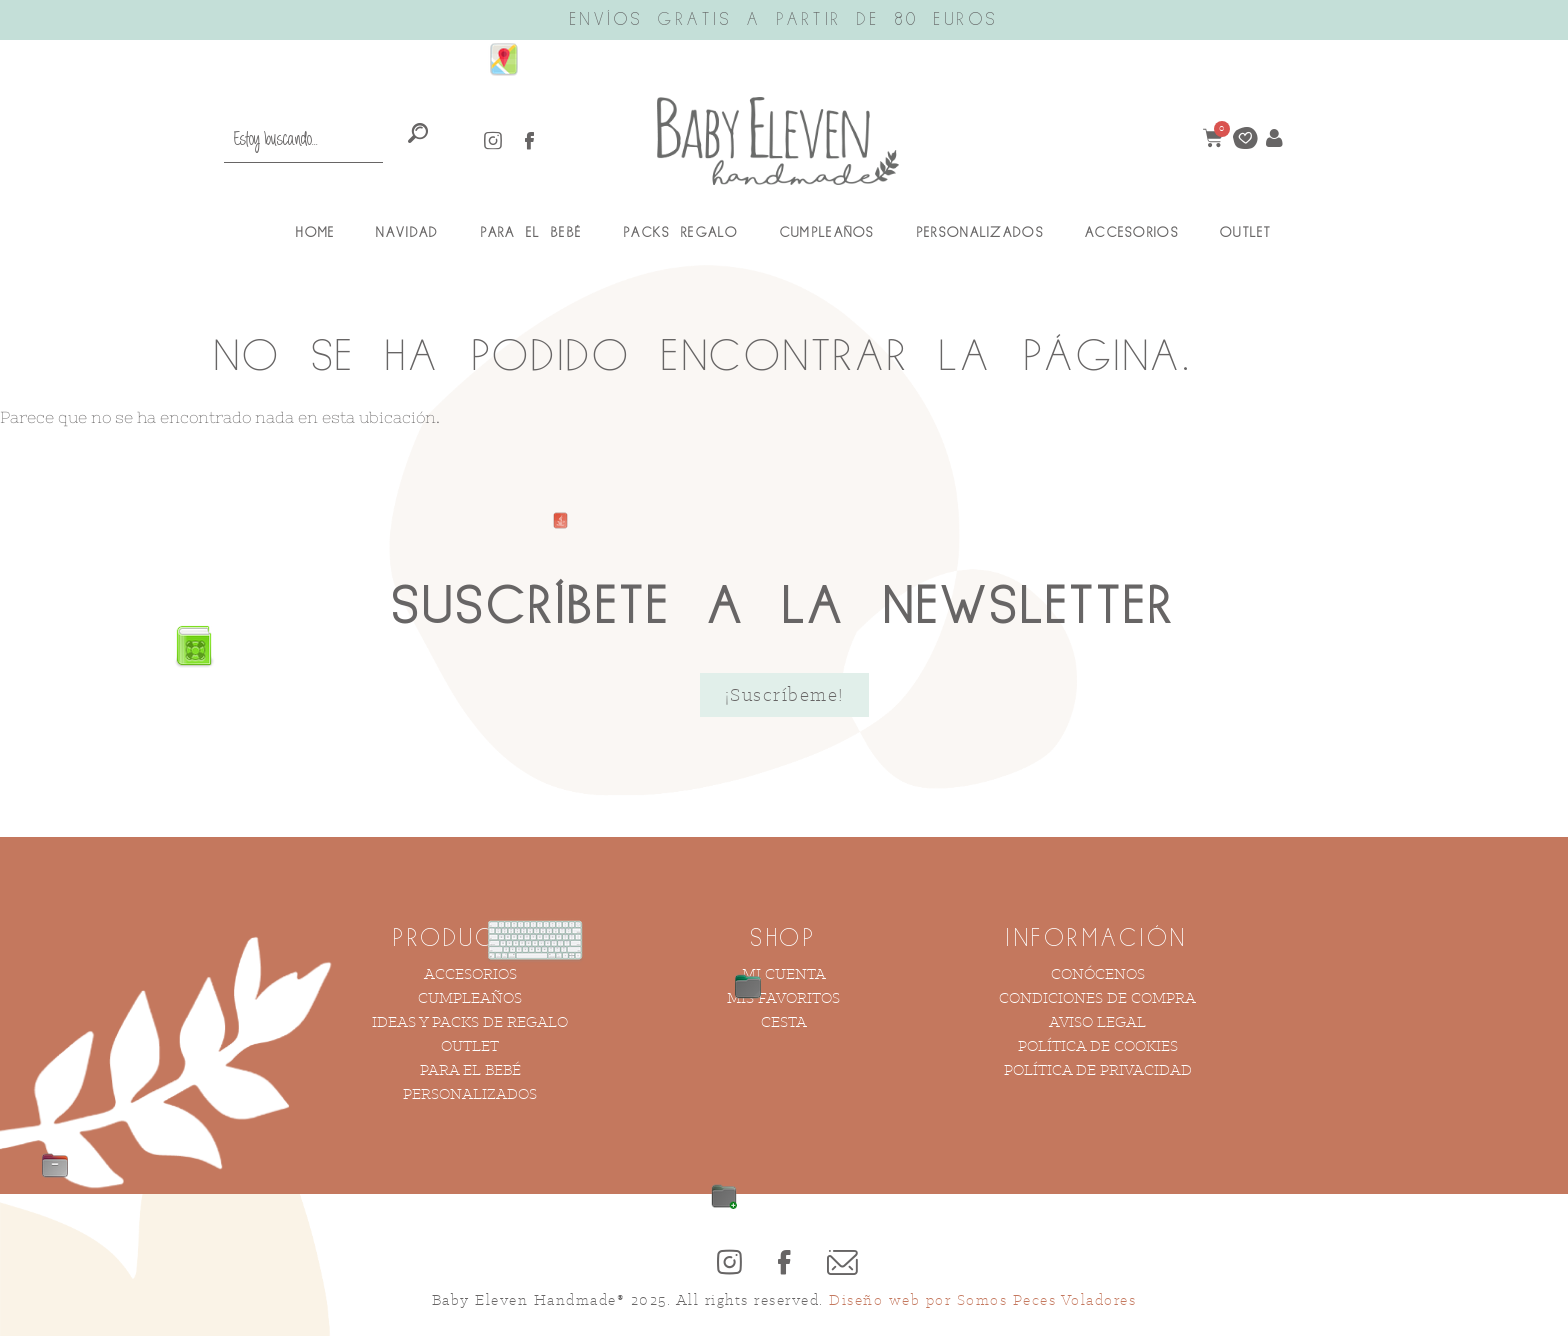  What do you see at coordinates (724, 1196) in the screenshot?
I see `create a new folder` at bounding box center [724, 1196].